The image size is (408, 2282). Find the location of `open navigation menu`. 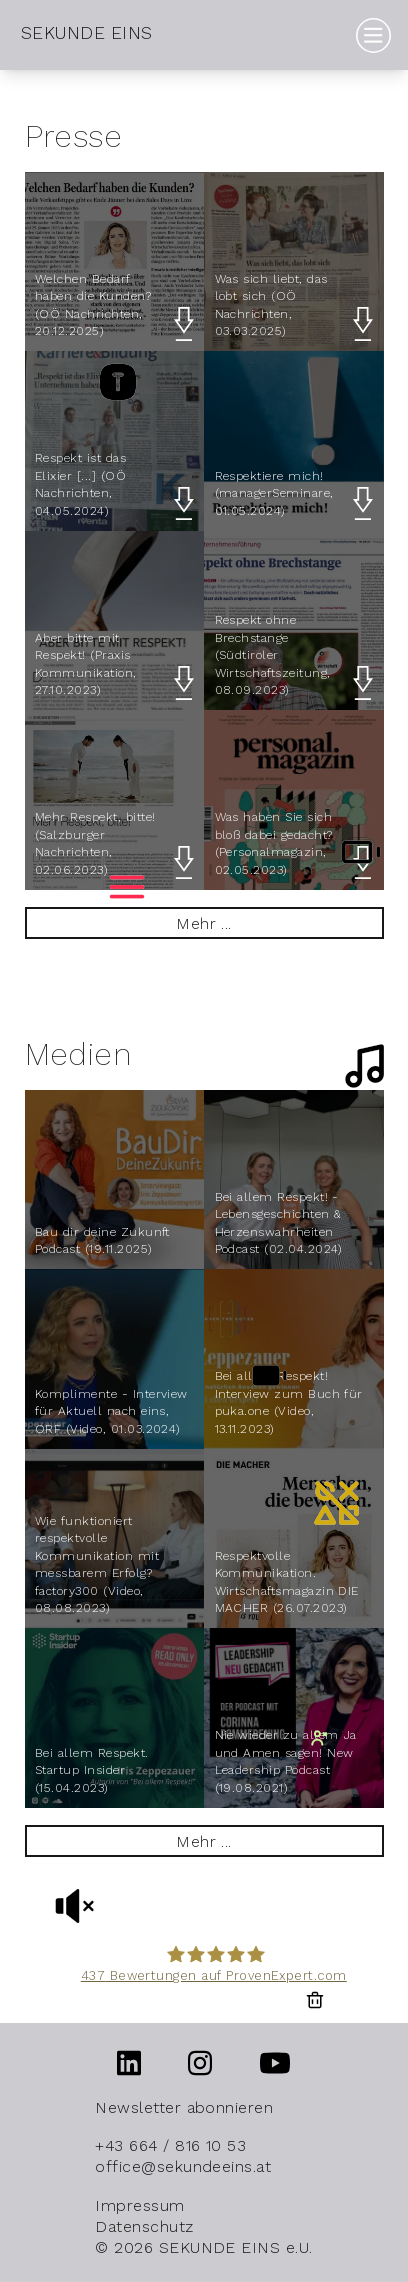

open navigation menu is located at coordinates (127, 887).